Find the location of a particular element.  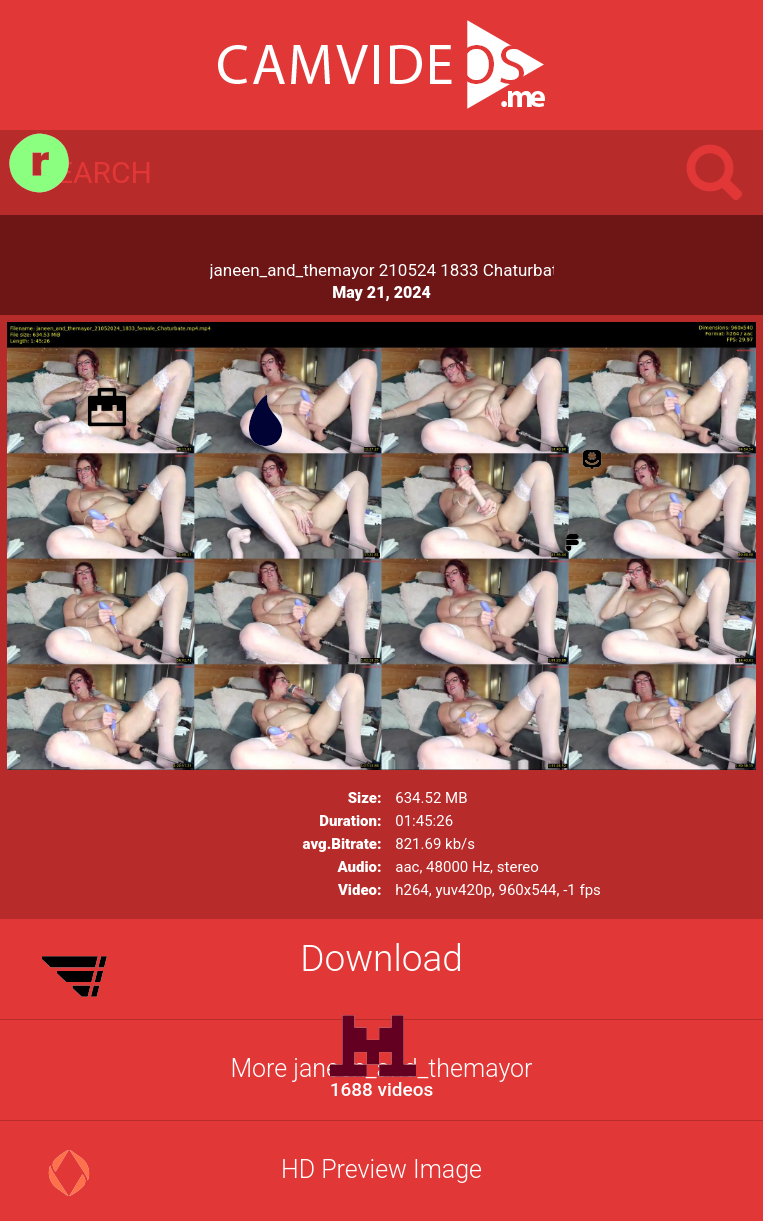

ethereum name service (ENS) logo is located at coordinates (69, 1173).